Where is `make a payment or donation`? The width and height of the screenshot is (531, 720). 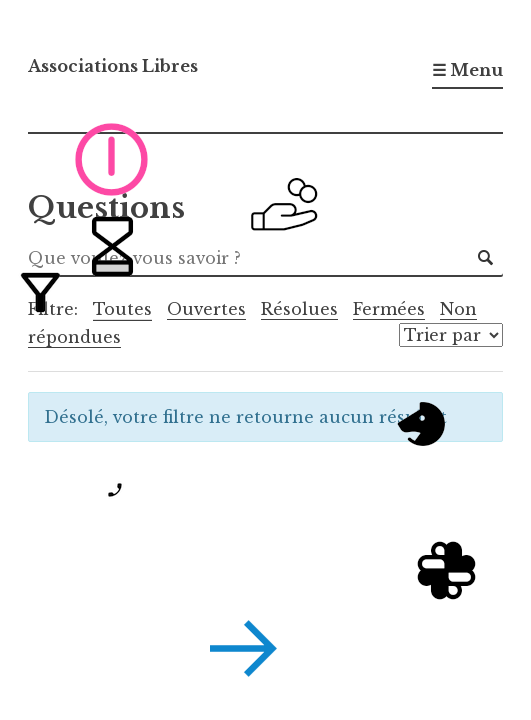 make a payment or donation is located at coordinates (286, 206).